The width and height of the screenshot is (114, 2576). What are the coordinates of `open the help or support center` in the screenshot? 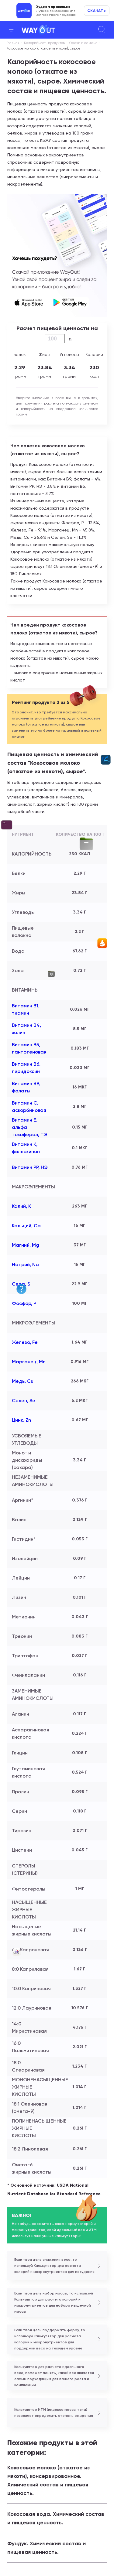 It's located at (21, 1289).